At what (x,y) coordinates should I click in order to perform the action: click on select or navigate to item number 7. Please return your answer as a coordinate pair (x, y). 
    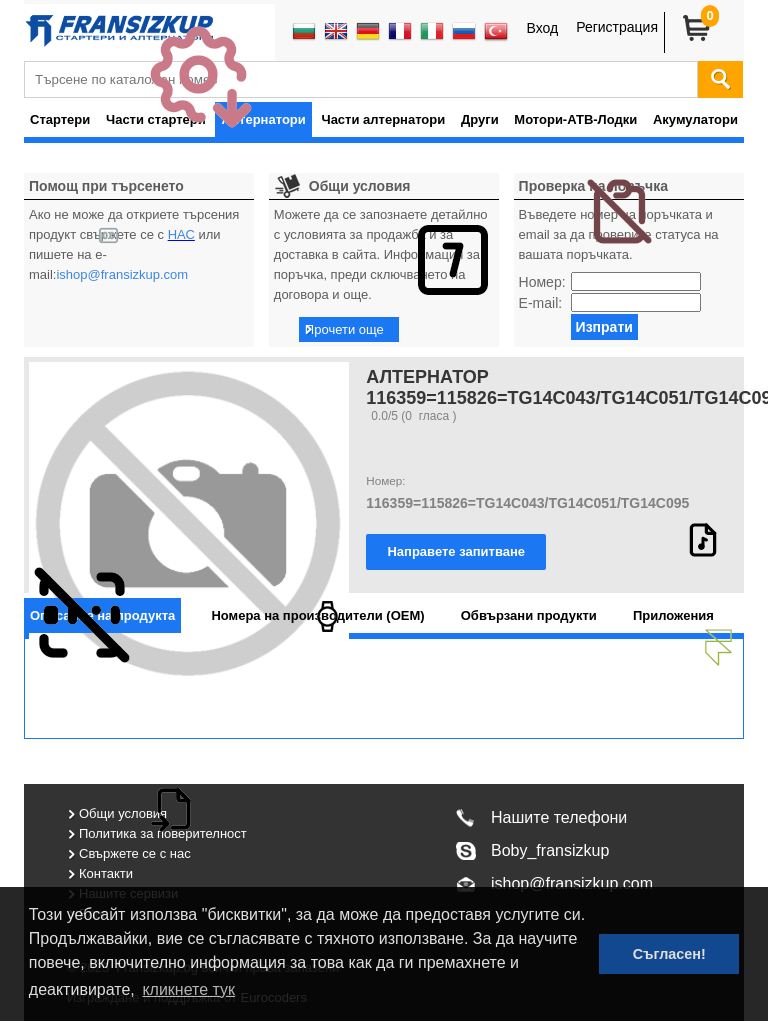
    Looking at the image, I should click on (453, 260).